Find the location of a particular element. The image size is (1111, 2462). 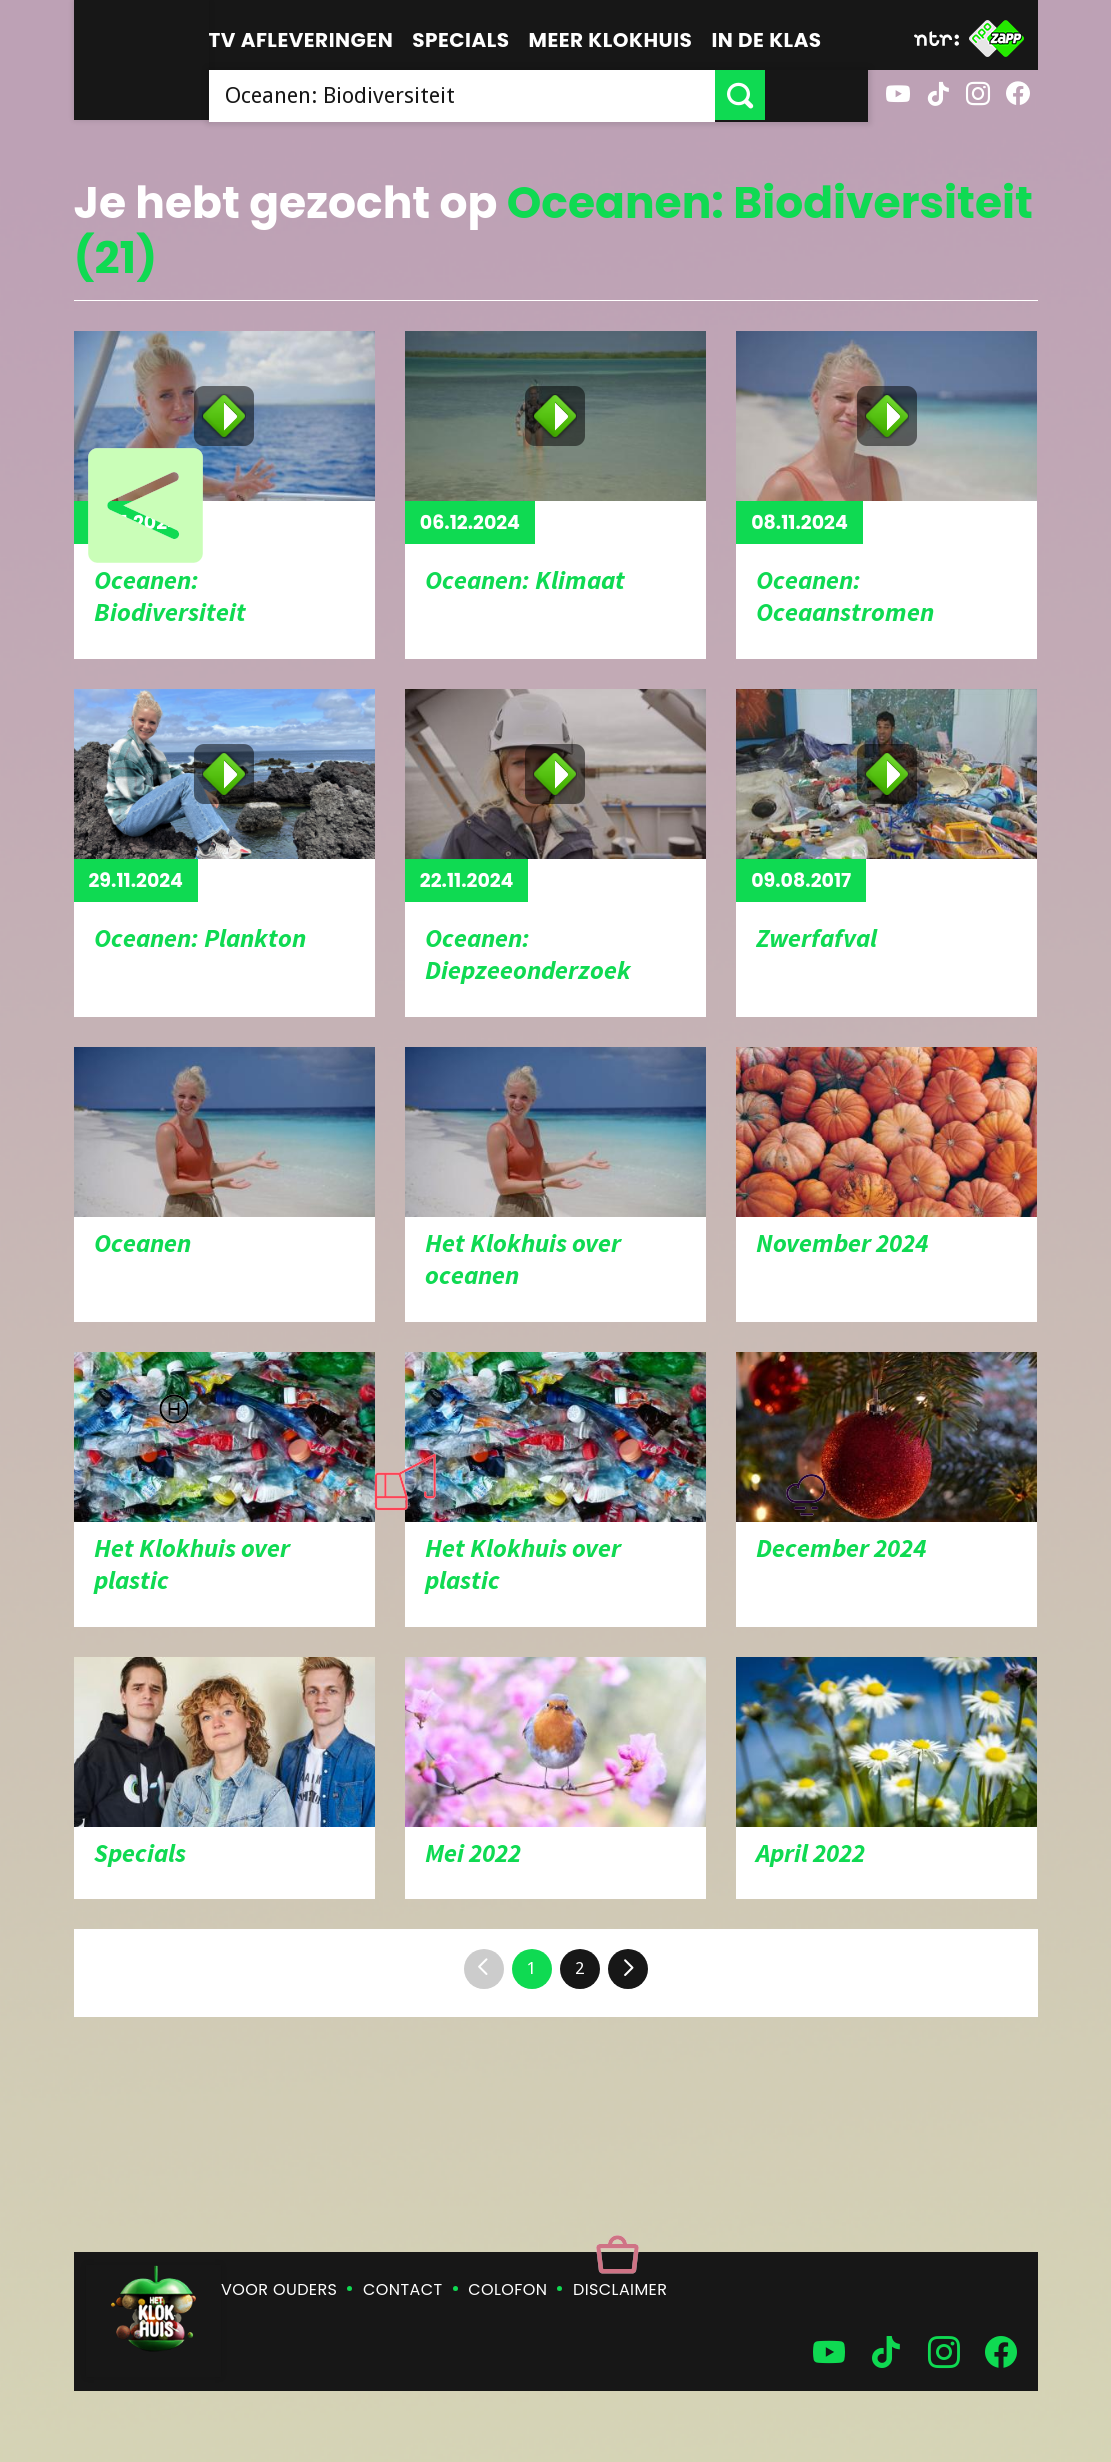

navigate to previous item or page is located at coordinates (145, 505).